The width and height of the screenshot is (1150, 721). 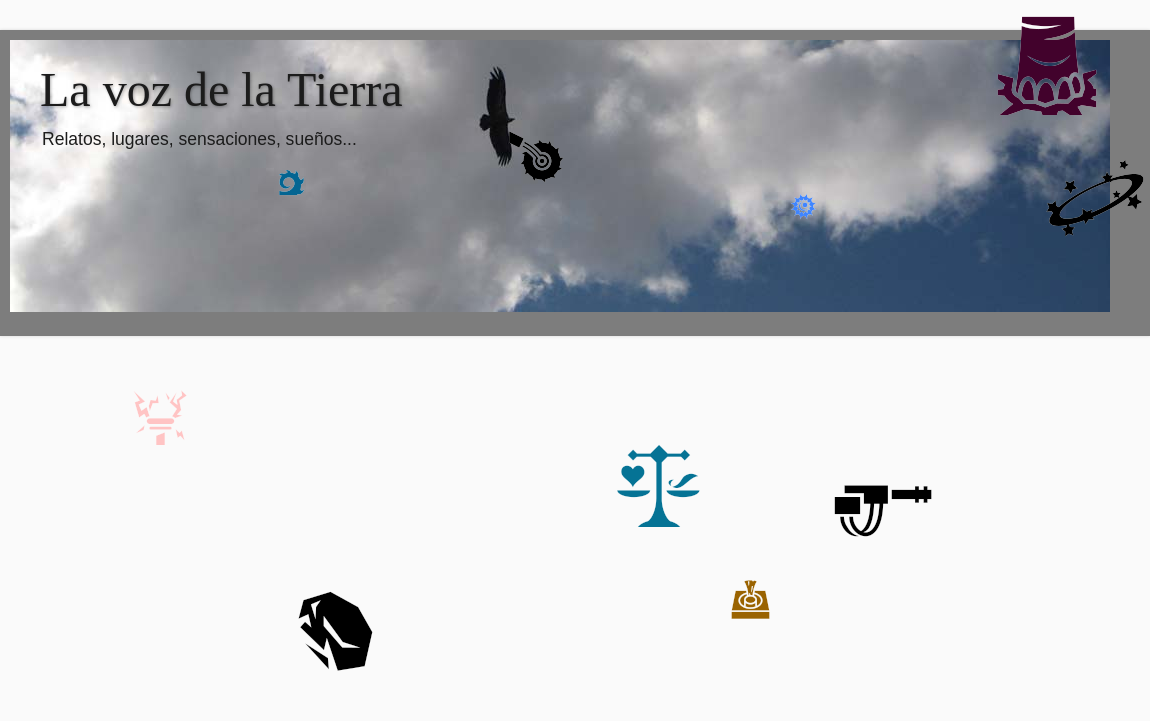 What do you see at coordinates (883, 498) in the screenshot?
I see `select minigun weapon` at bounding box center [883, 498].